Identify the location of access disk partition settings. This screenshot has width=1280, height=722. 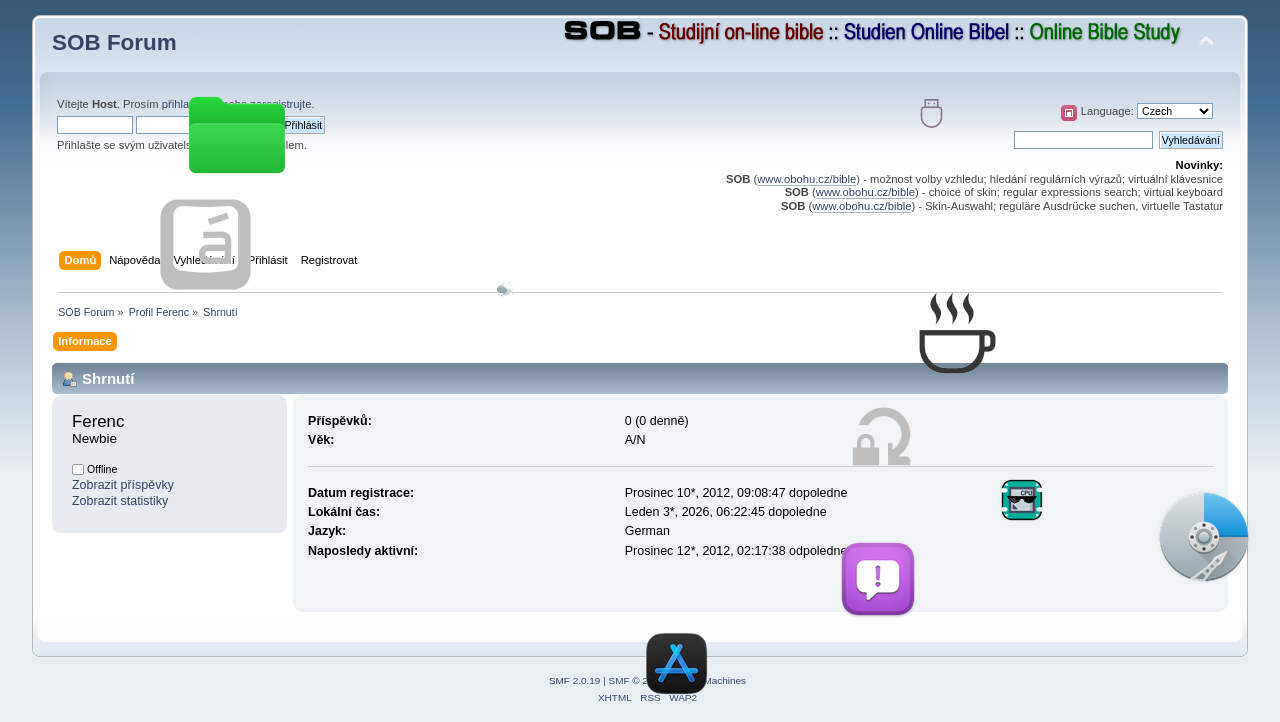
(1204, 537).